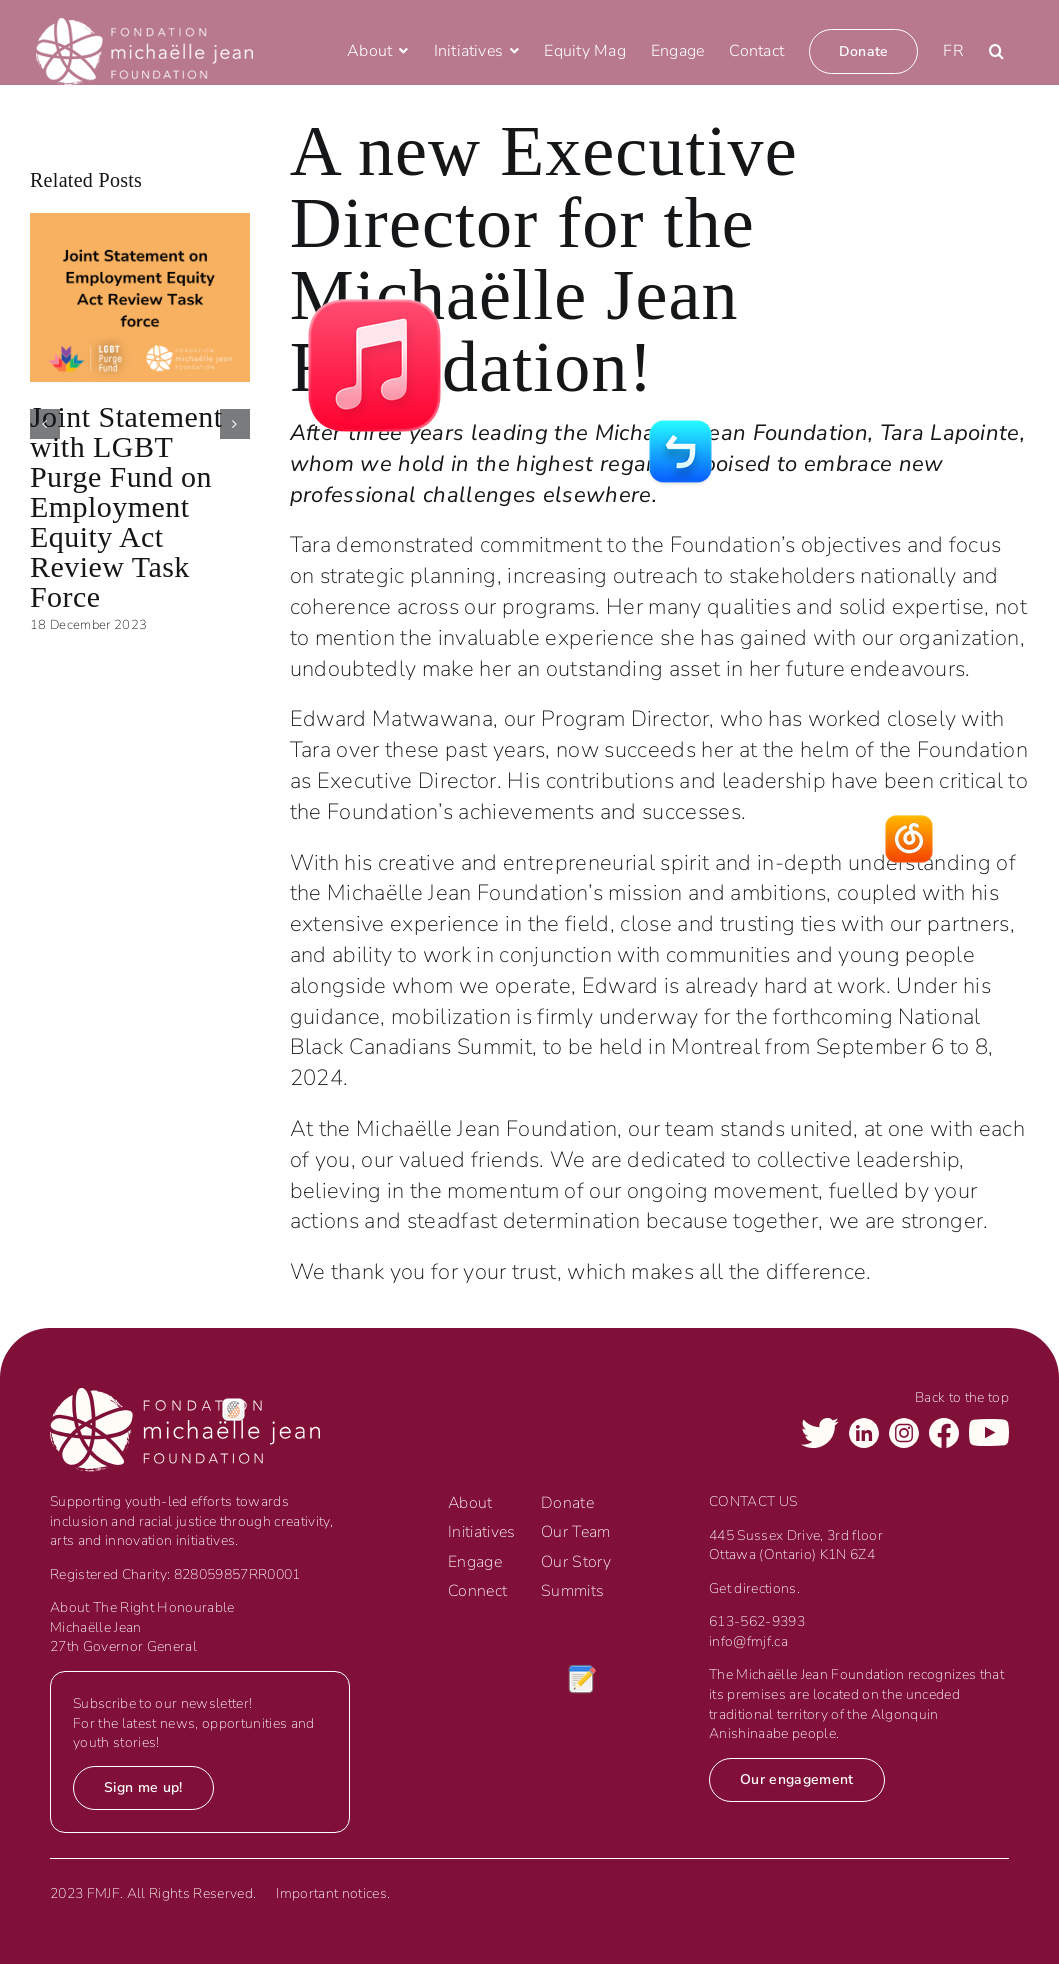 This screenshot has height=1964, width=1059. What do you see at coordinates (909, 839) in the screenshot?
I see `open netease cloud music app` at bounding box center [909, 839].